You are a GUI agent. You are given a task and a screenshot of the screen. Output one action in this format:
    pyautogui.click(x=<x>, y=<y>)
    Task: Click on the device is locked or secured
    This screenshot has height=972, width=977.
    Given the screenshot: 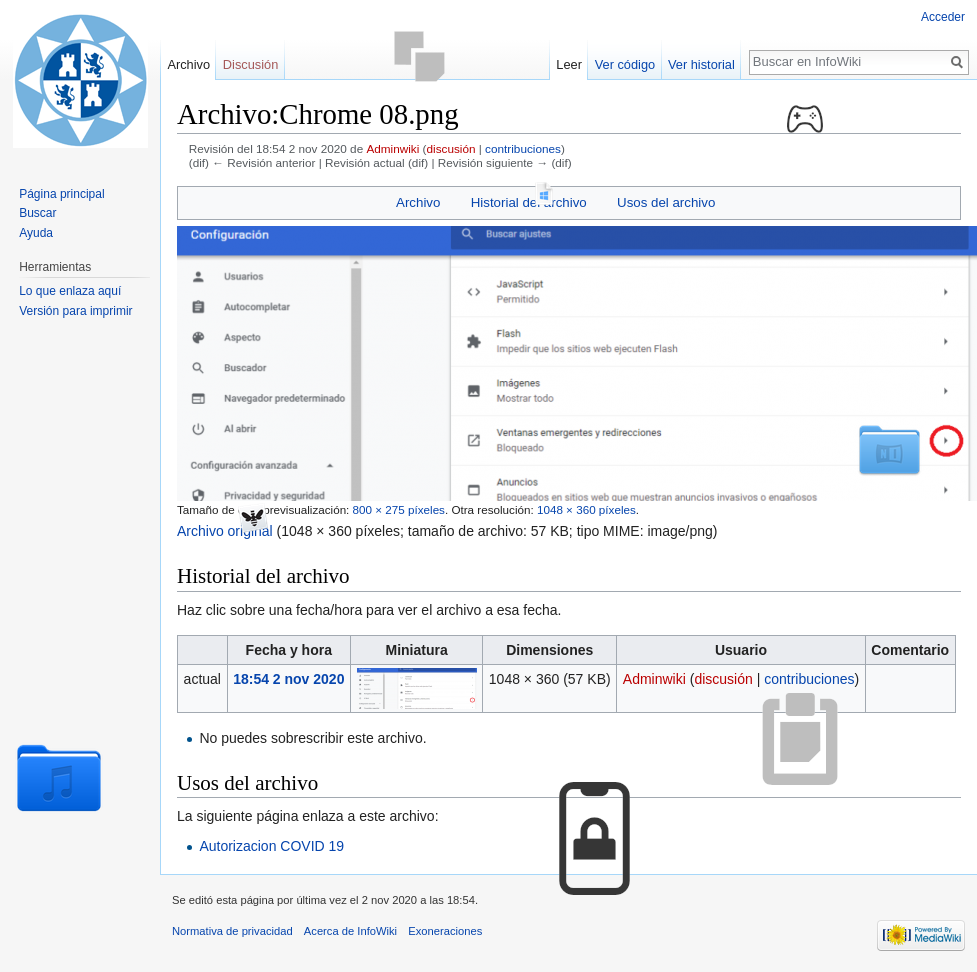 What is the action you would take?
    pyautogui.click(x=594, y=838)
    